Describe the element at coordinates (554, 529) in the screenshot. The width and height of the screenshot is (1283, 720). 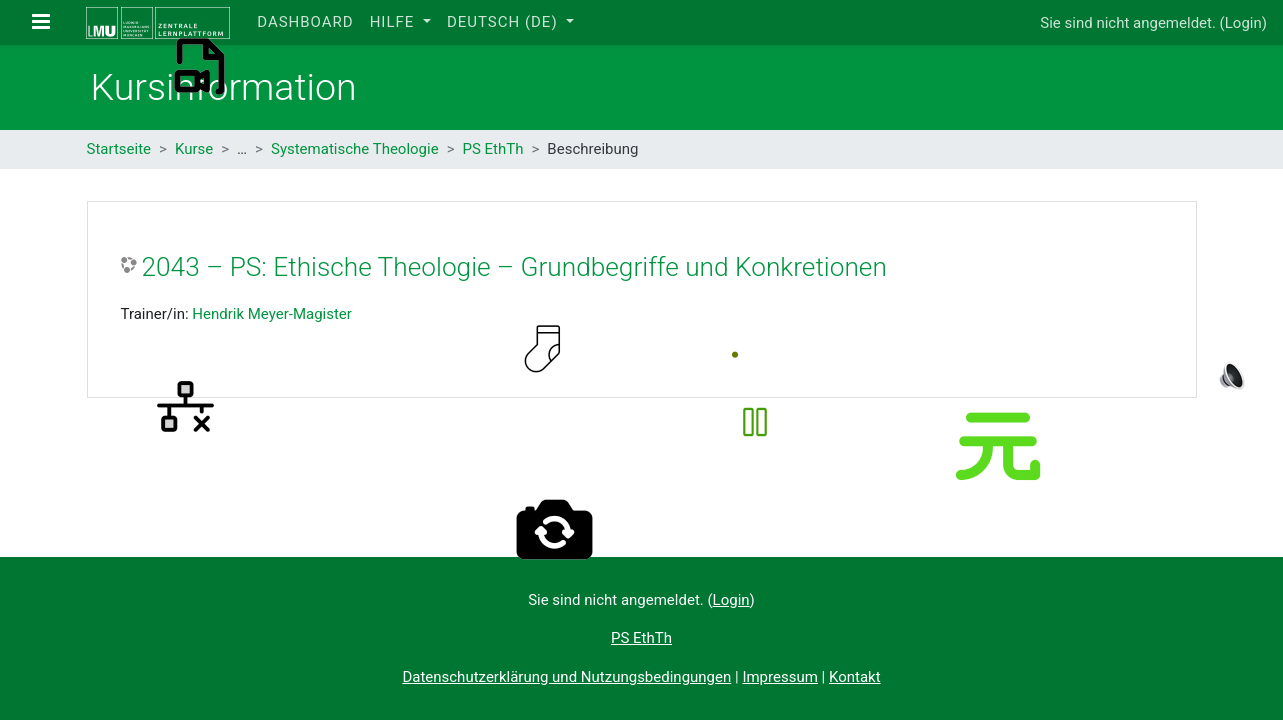
I see `switch between front and rear camera` at that location.